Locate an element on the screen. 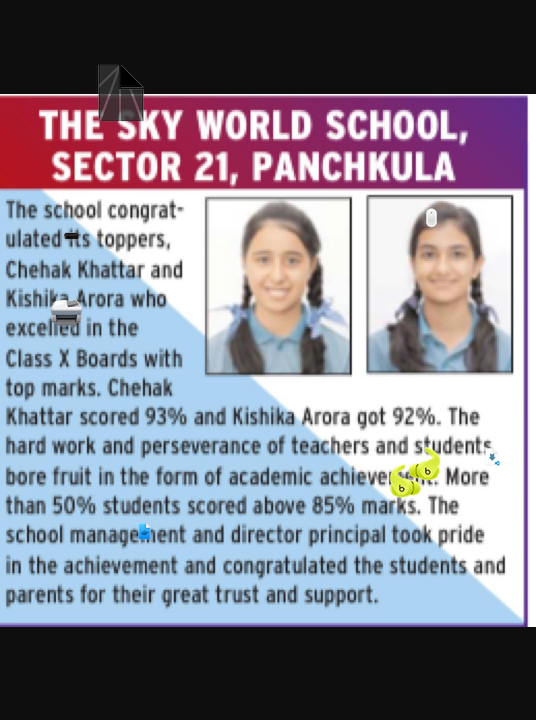  open or preview a markdown file is located at coordinates (492, 457).